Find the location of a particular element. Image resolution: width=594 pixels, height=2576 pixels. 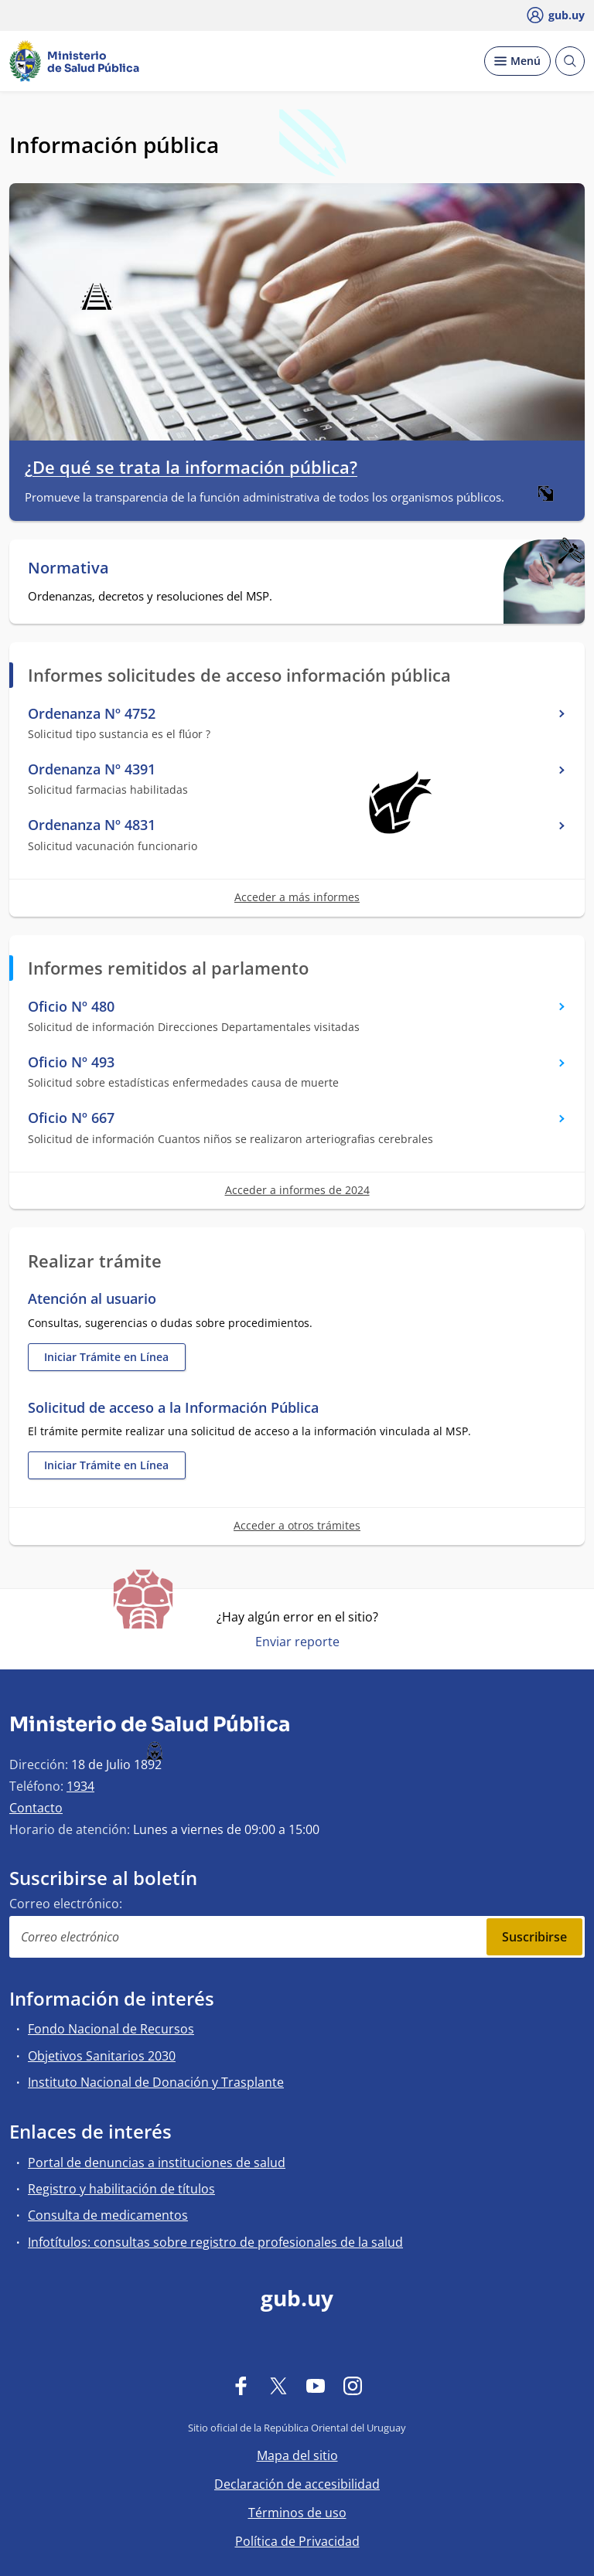

activate fire breath ability is located at coordinates (545, 493).